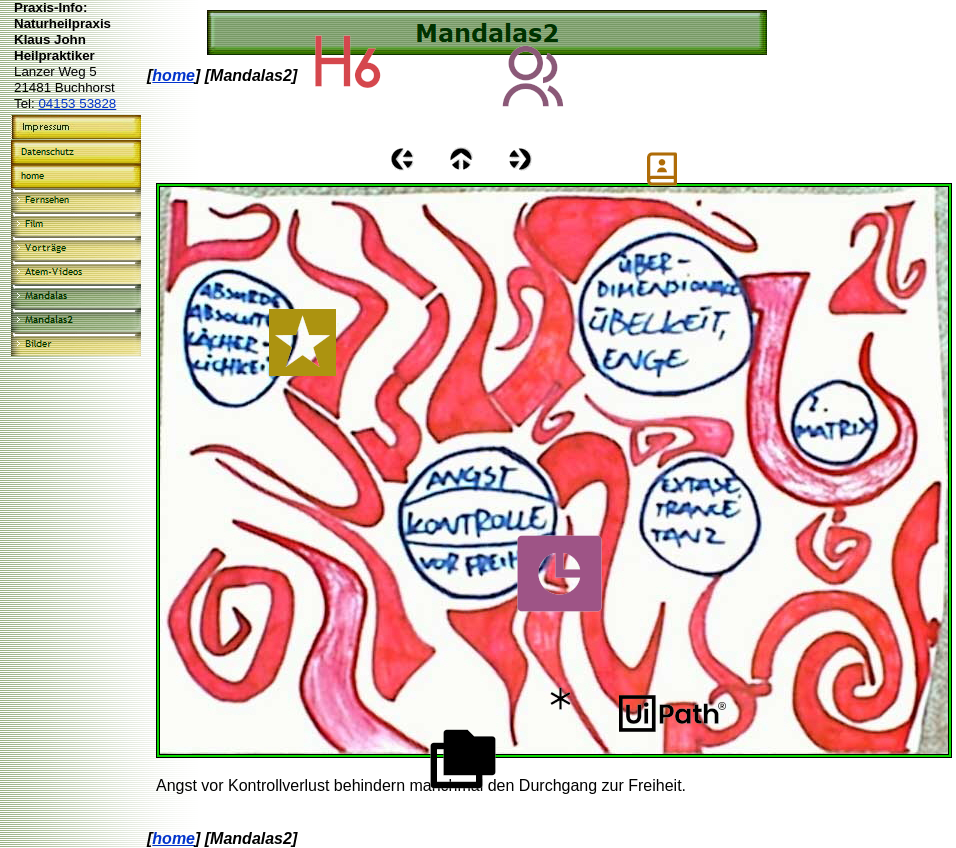  Describe the element at coordinates (463, 759) in the screenshot. I see `access your folders` at that location.